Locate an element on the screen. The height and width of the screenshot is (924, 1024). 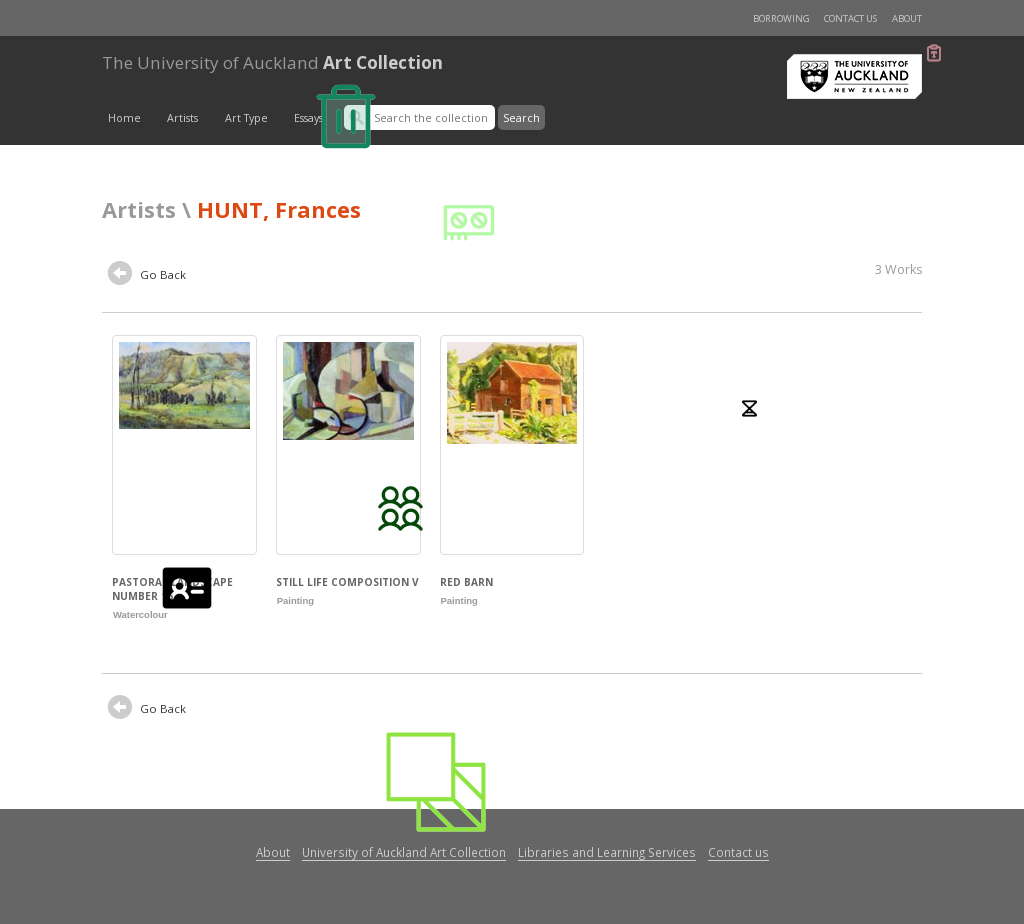
view all team members is located at coordinates (400, 508).